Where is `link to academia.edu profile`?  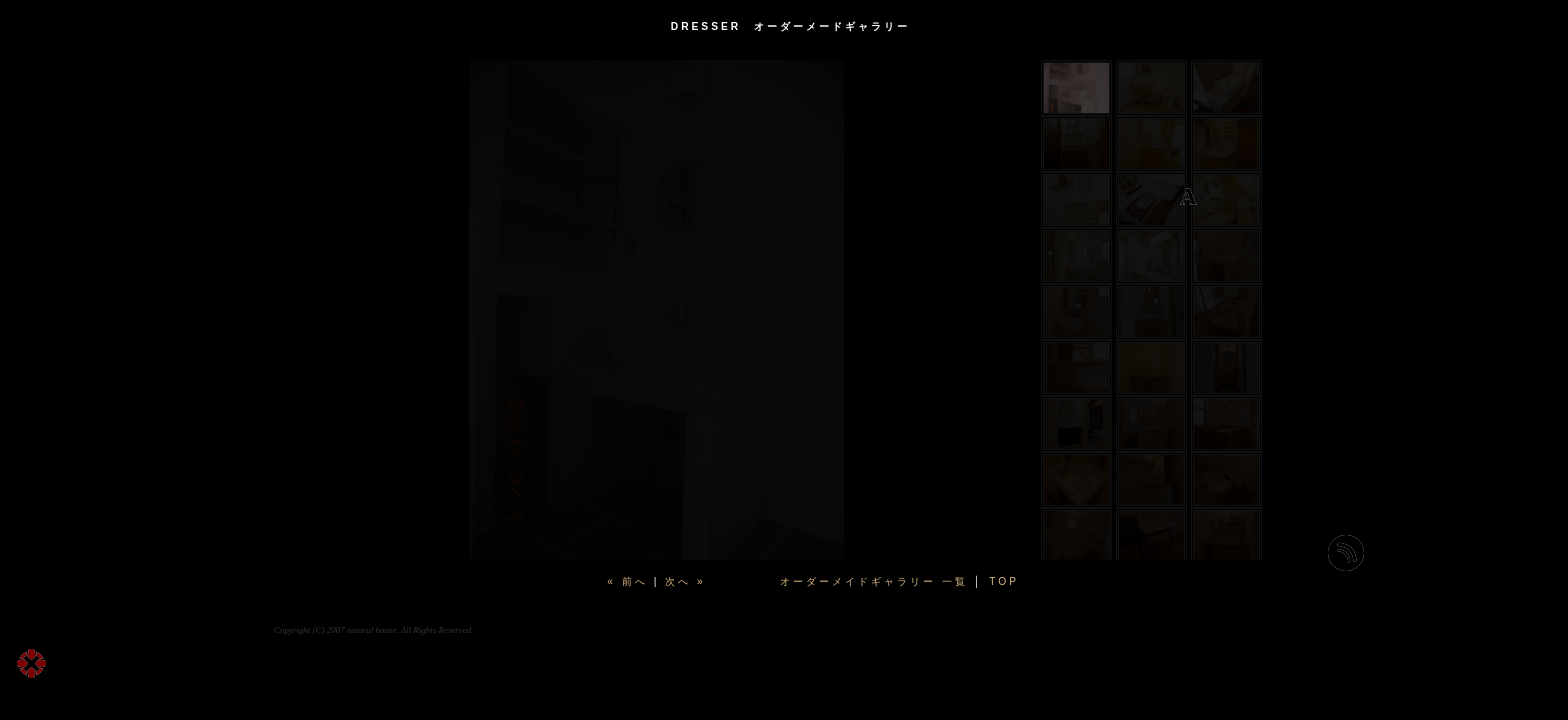
link to academia.edu profile is located at coordinates (1188, 196).